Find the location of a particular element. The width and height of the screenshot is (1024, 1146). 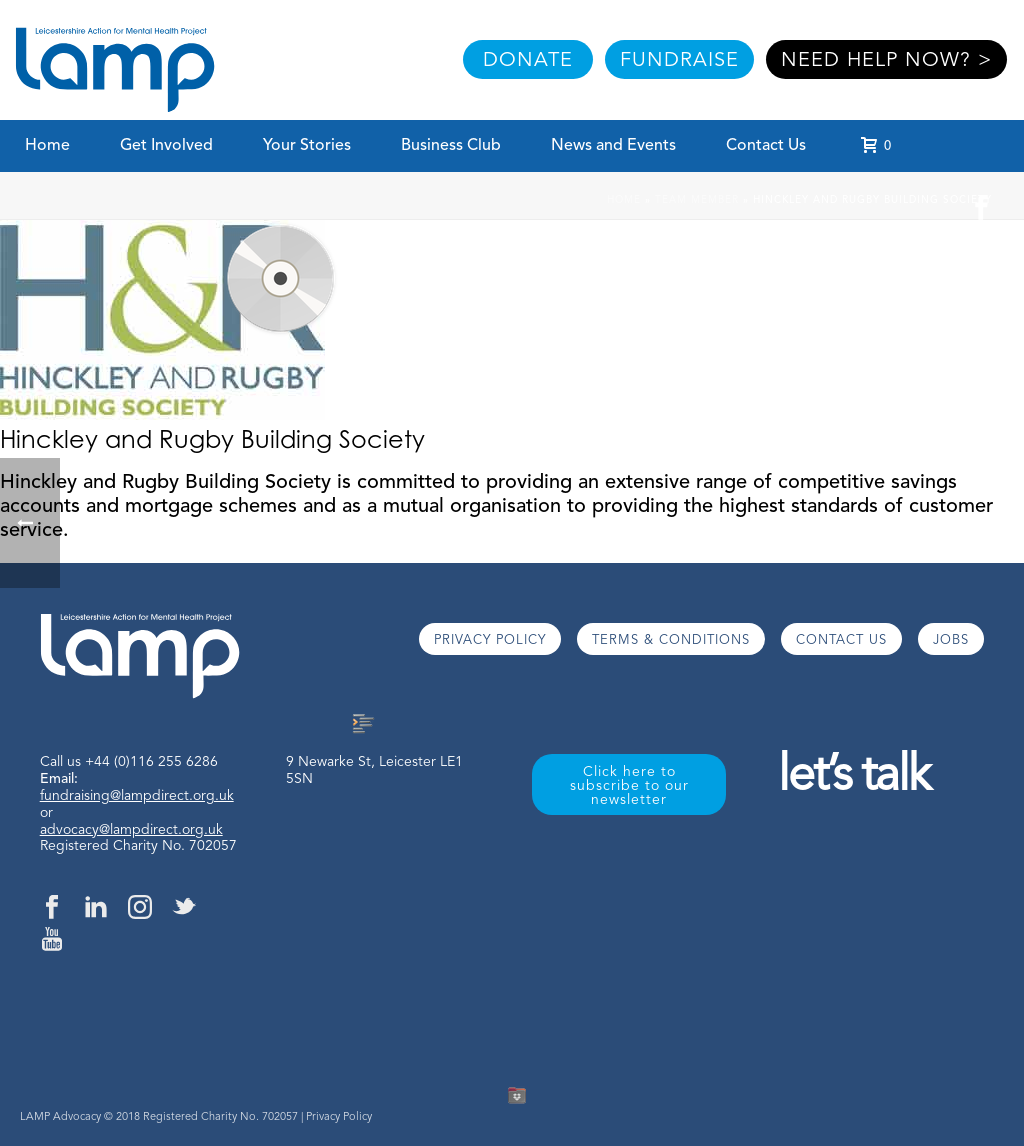

open your dropbox folder is located at coordinates (517, 1095).